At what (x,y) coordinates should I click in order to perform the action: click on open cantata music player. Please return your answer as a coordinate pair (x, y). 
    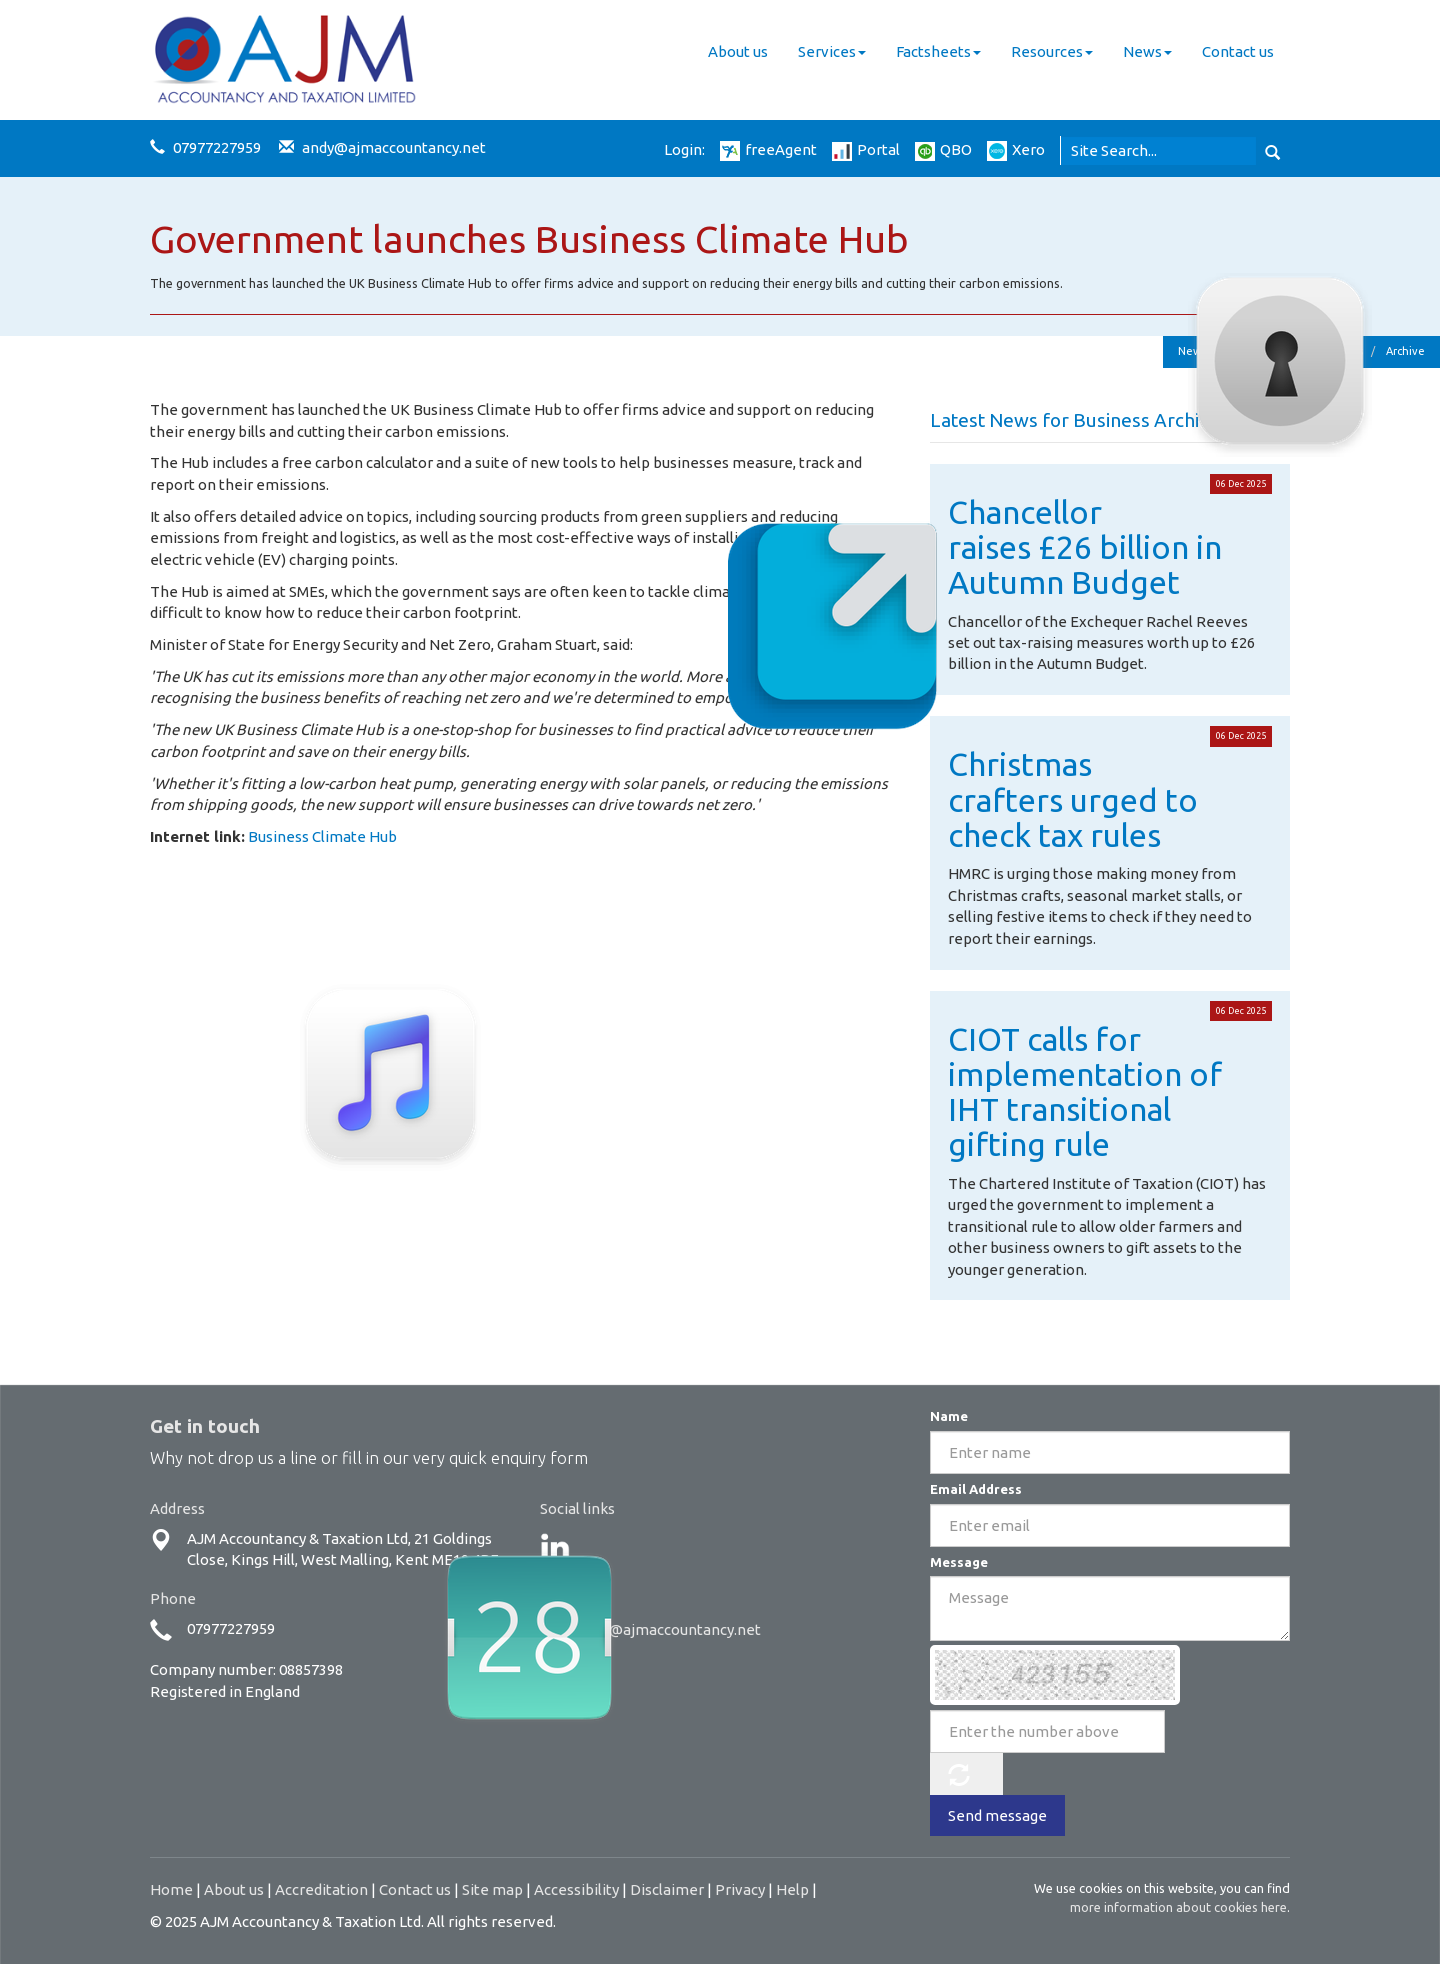
    Looking at the image, I should click on (390, 1074).